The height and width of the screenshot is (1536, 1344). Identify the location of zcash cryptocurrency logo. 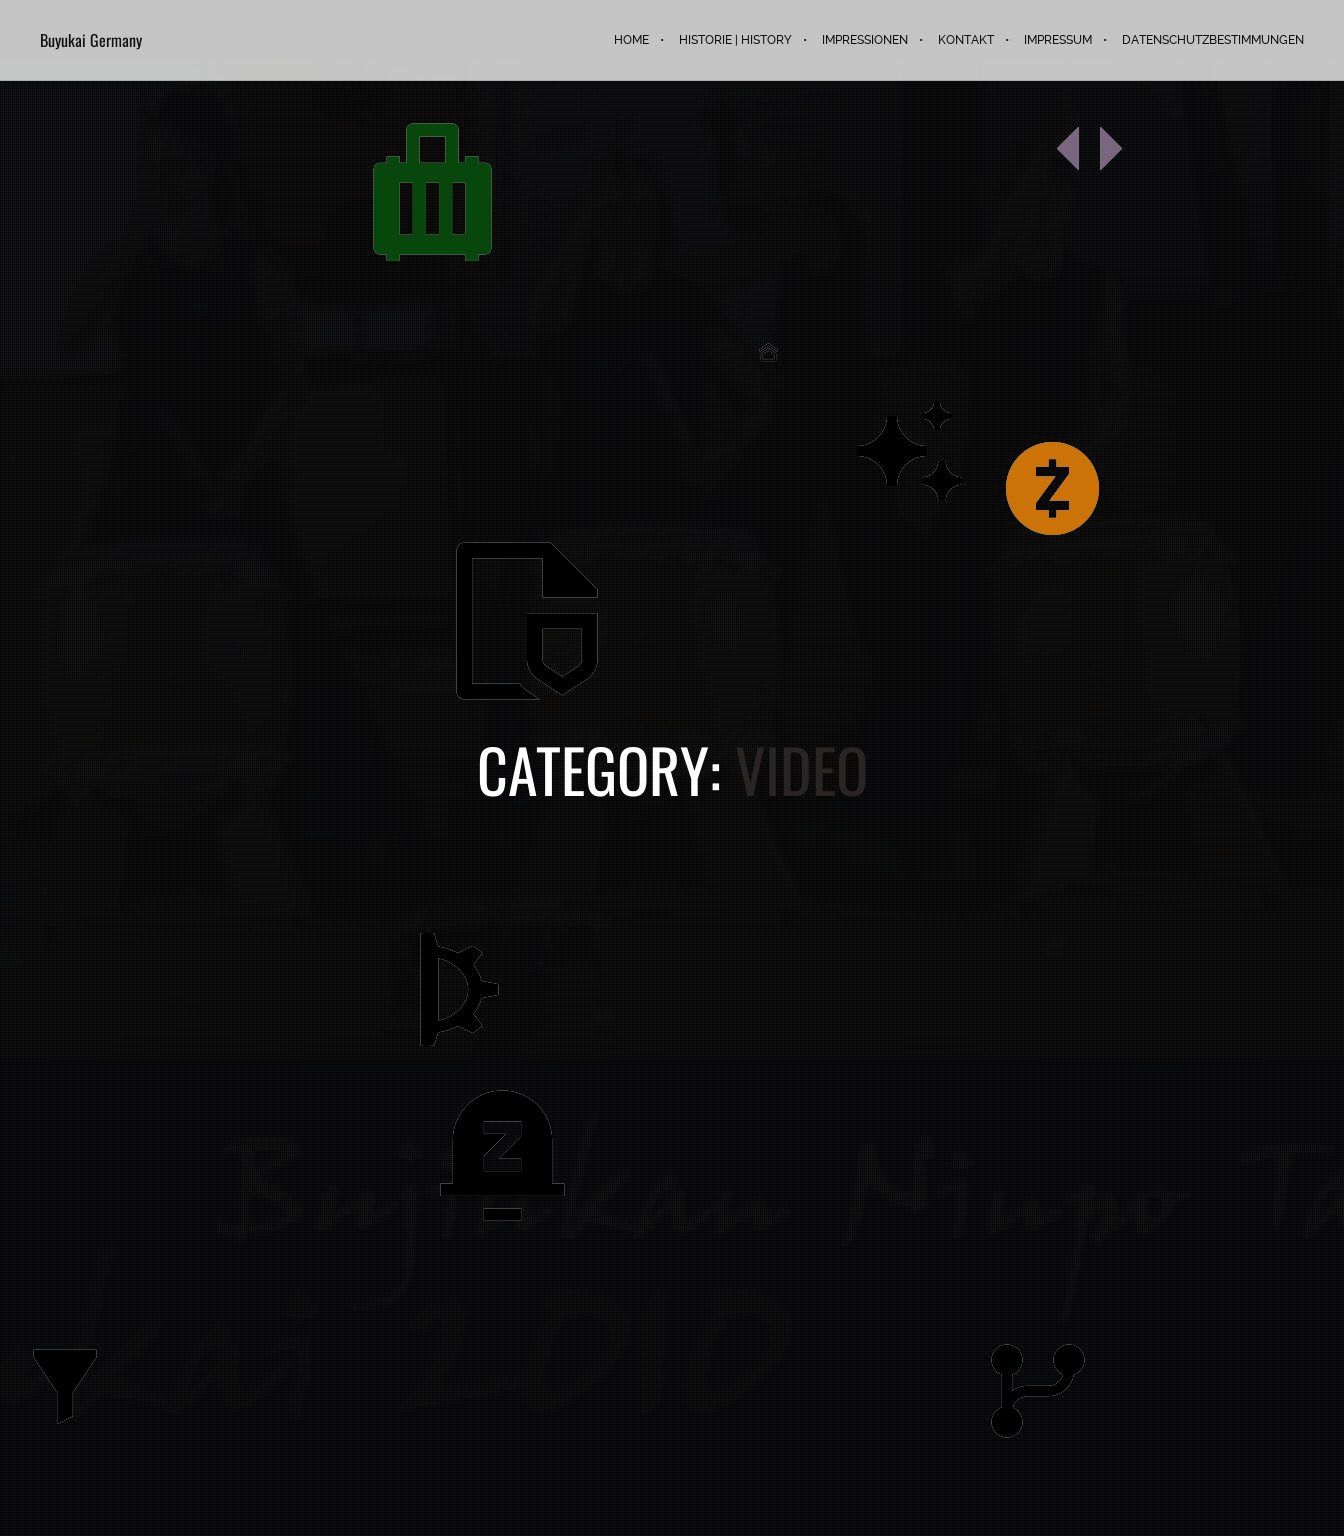
(1052, 488).